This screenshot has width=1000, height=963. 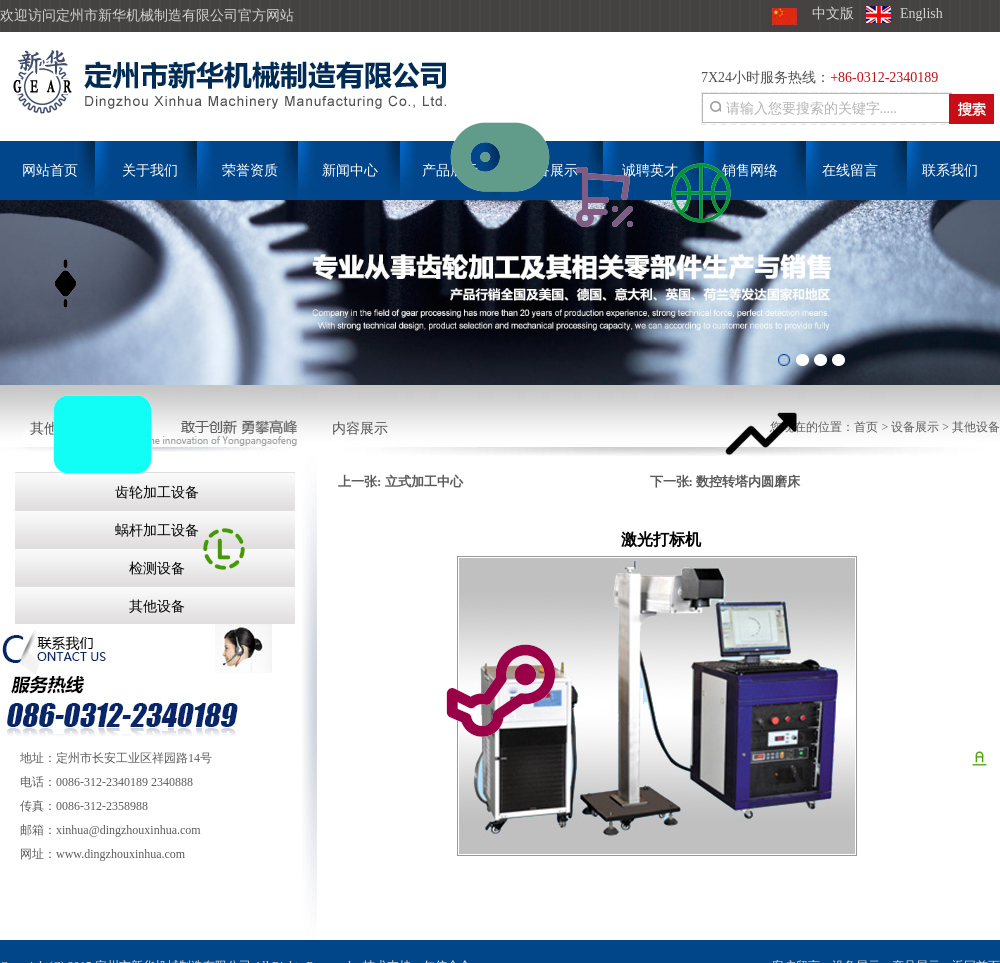 What do you see at coordinates (500, 157) in the screenshot?
I see `toggle switch in off position` at bounding box center [500, 157].